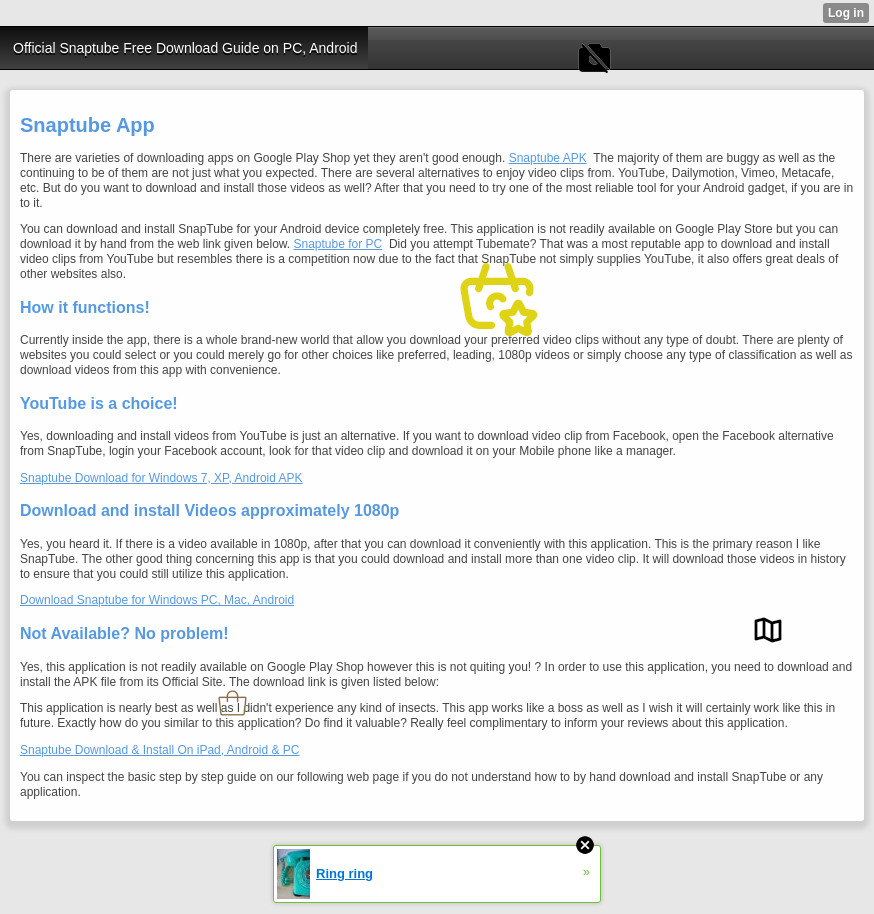 The image size is (874, 914). What do you see at coordinates (594, 58) in the screenshot?
I see `camera is disabled or turned off` at bounding box center [594, 58].